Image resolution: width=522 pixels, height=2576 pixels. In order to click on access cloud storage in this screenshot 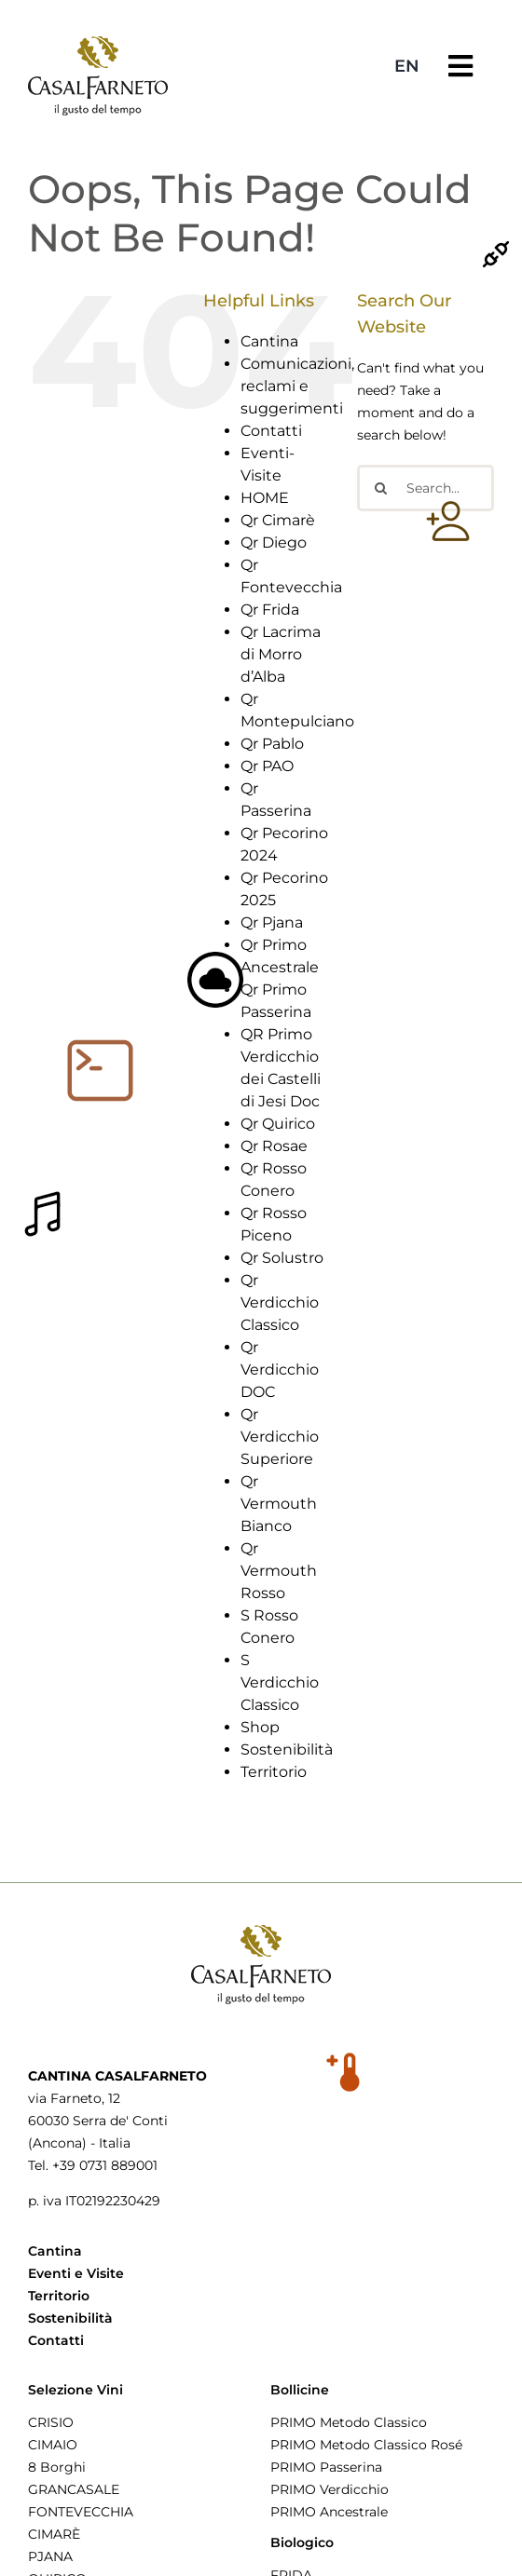, I will do `click(215, 980)`.